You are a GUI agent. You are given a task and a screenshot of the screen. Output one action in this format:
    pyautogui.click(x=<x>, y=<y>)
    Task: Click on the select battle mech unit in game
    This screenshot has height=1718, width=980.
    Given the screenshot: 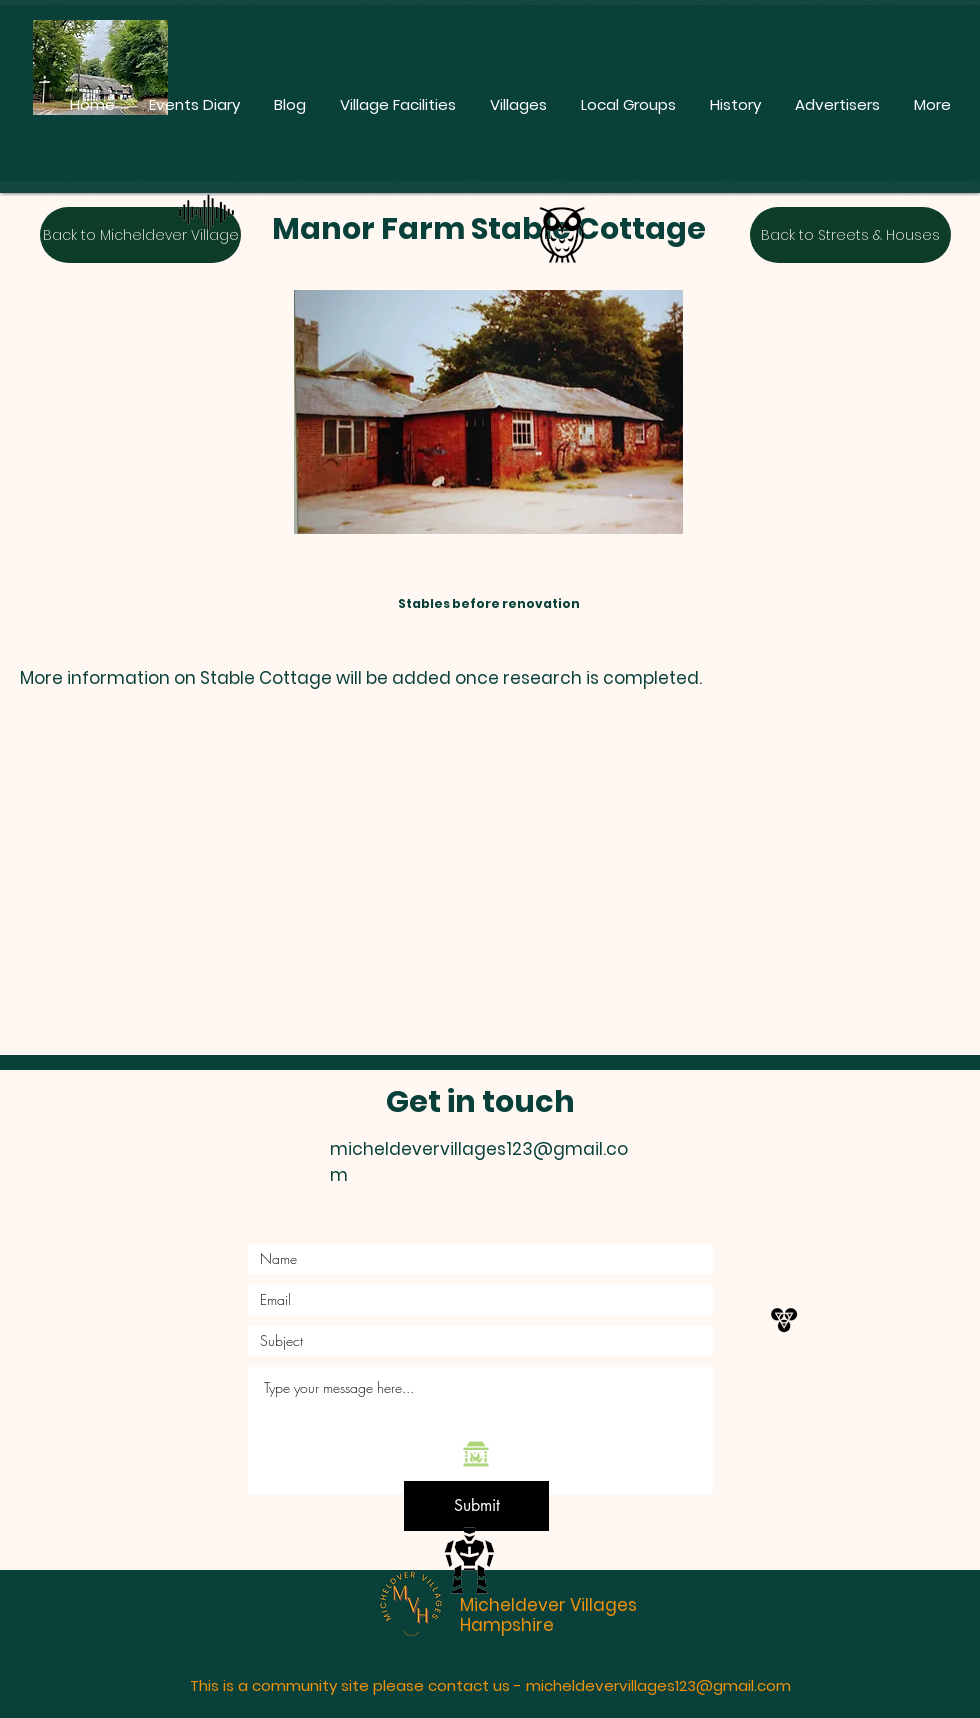 What is the action you would take?
    pyautogui.click(x=469, y=1560)
    